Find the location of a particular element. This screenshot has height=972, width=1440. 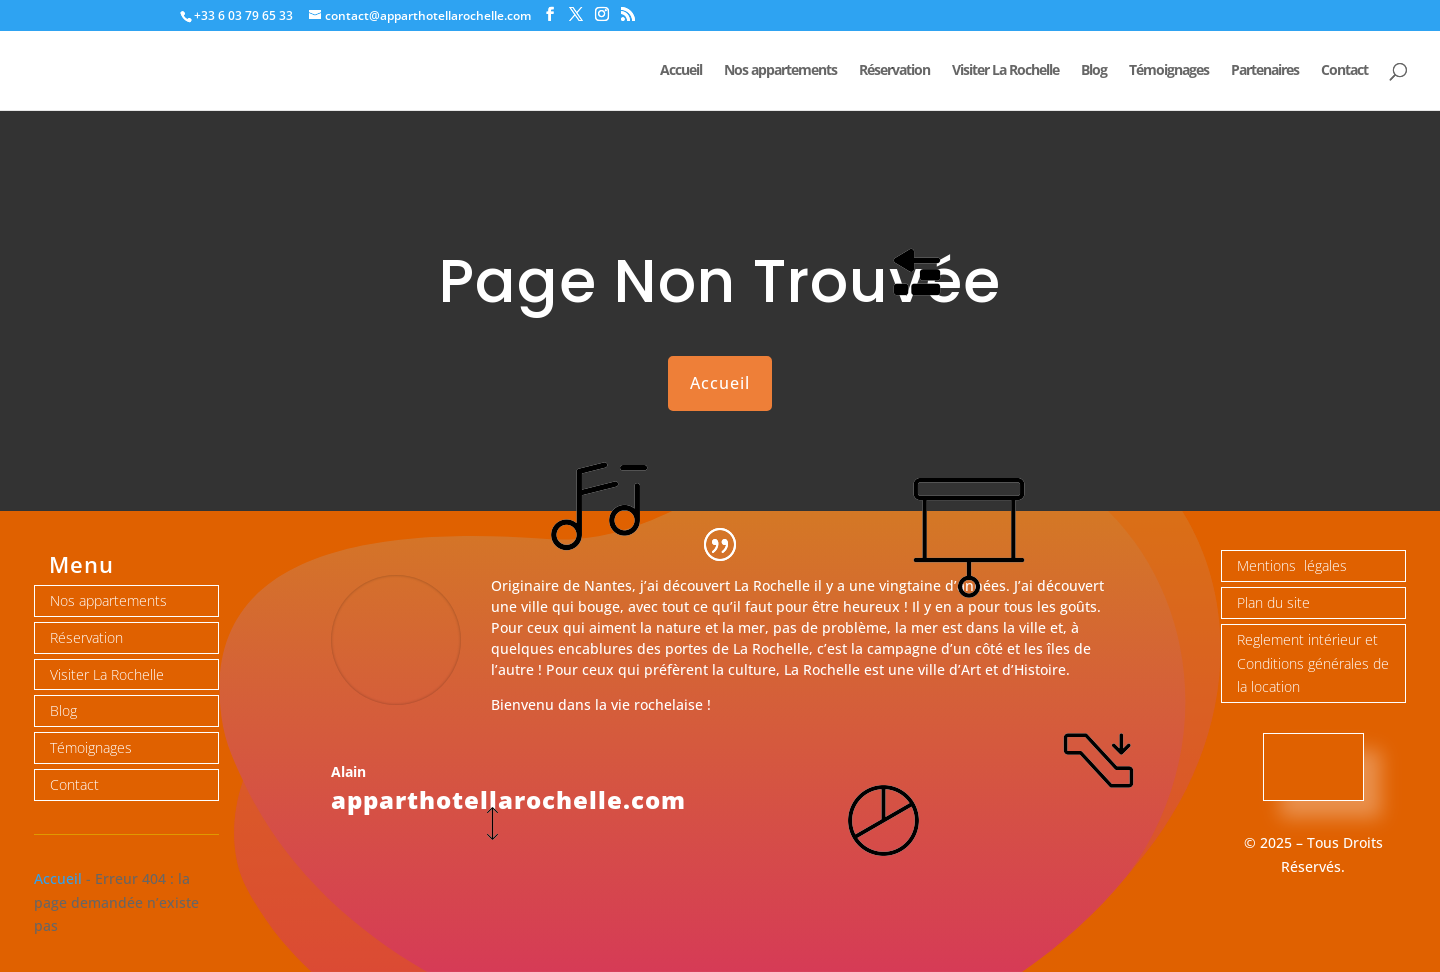

remove a song from playlist is located at coordinates (601, 504).